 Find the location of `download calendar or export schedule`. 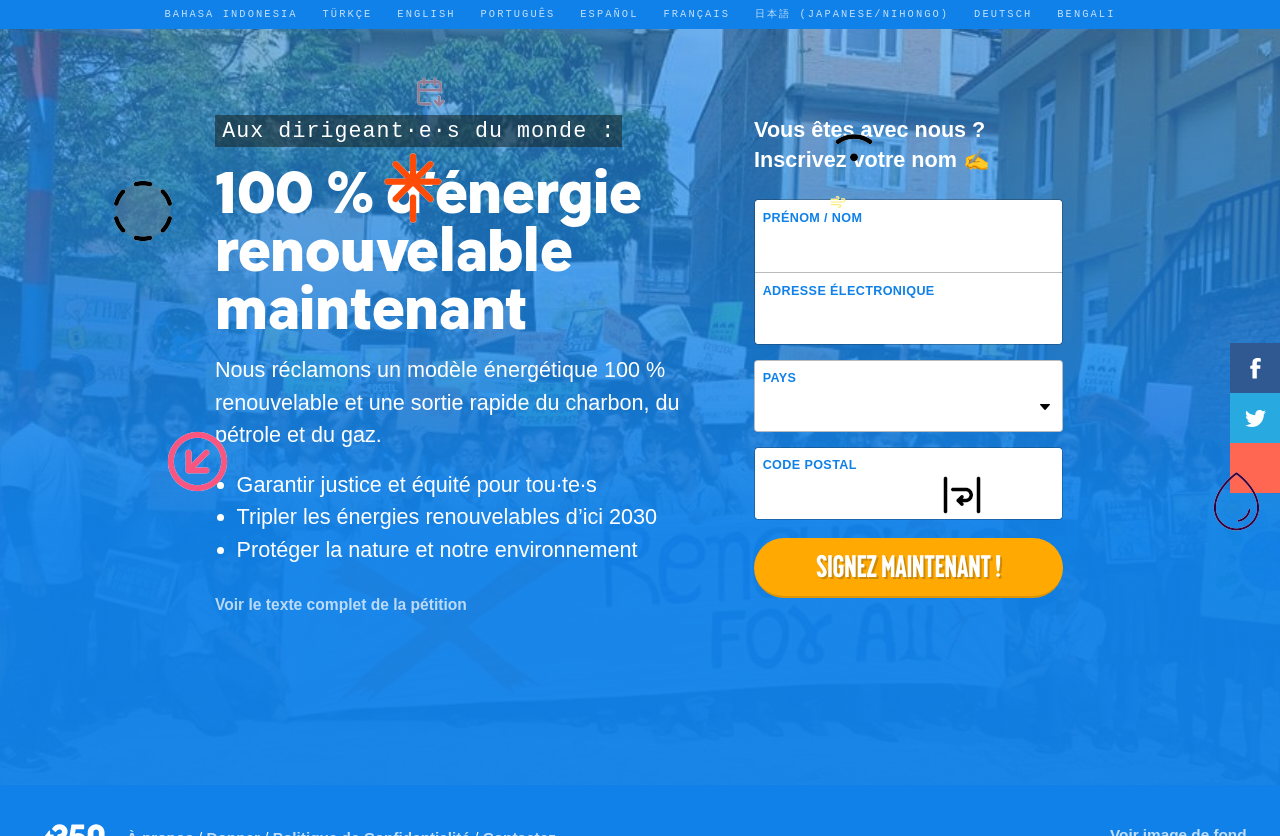

download calendar or export schedule is located at coordinates (429, 91).